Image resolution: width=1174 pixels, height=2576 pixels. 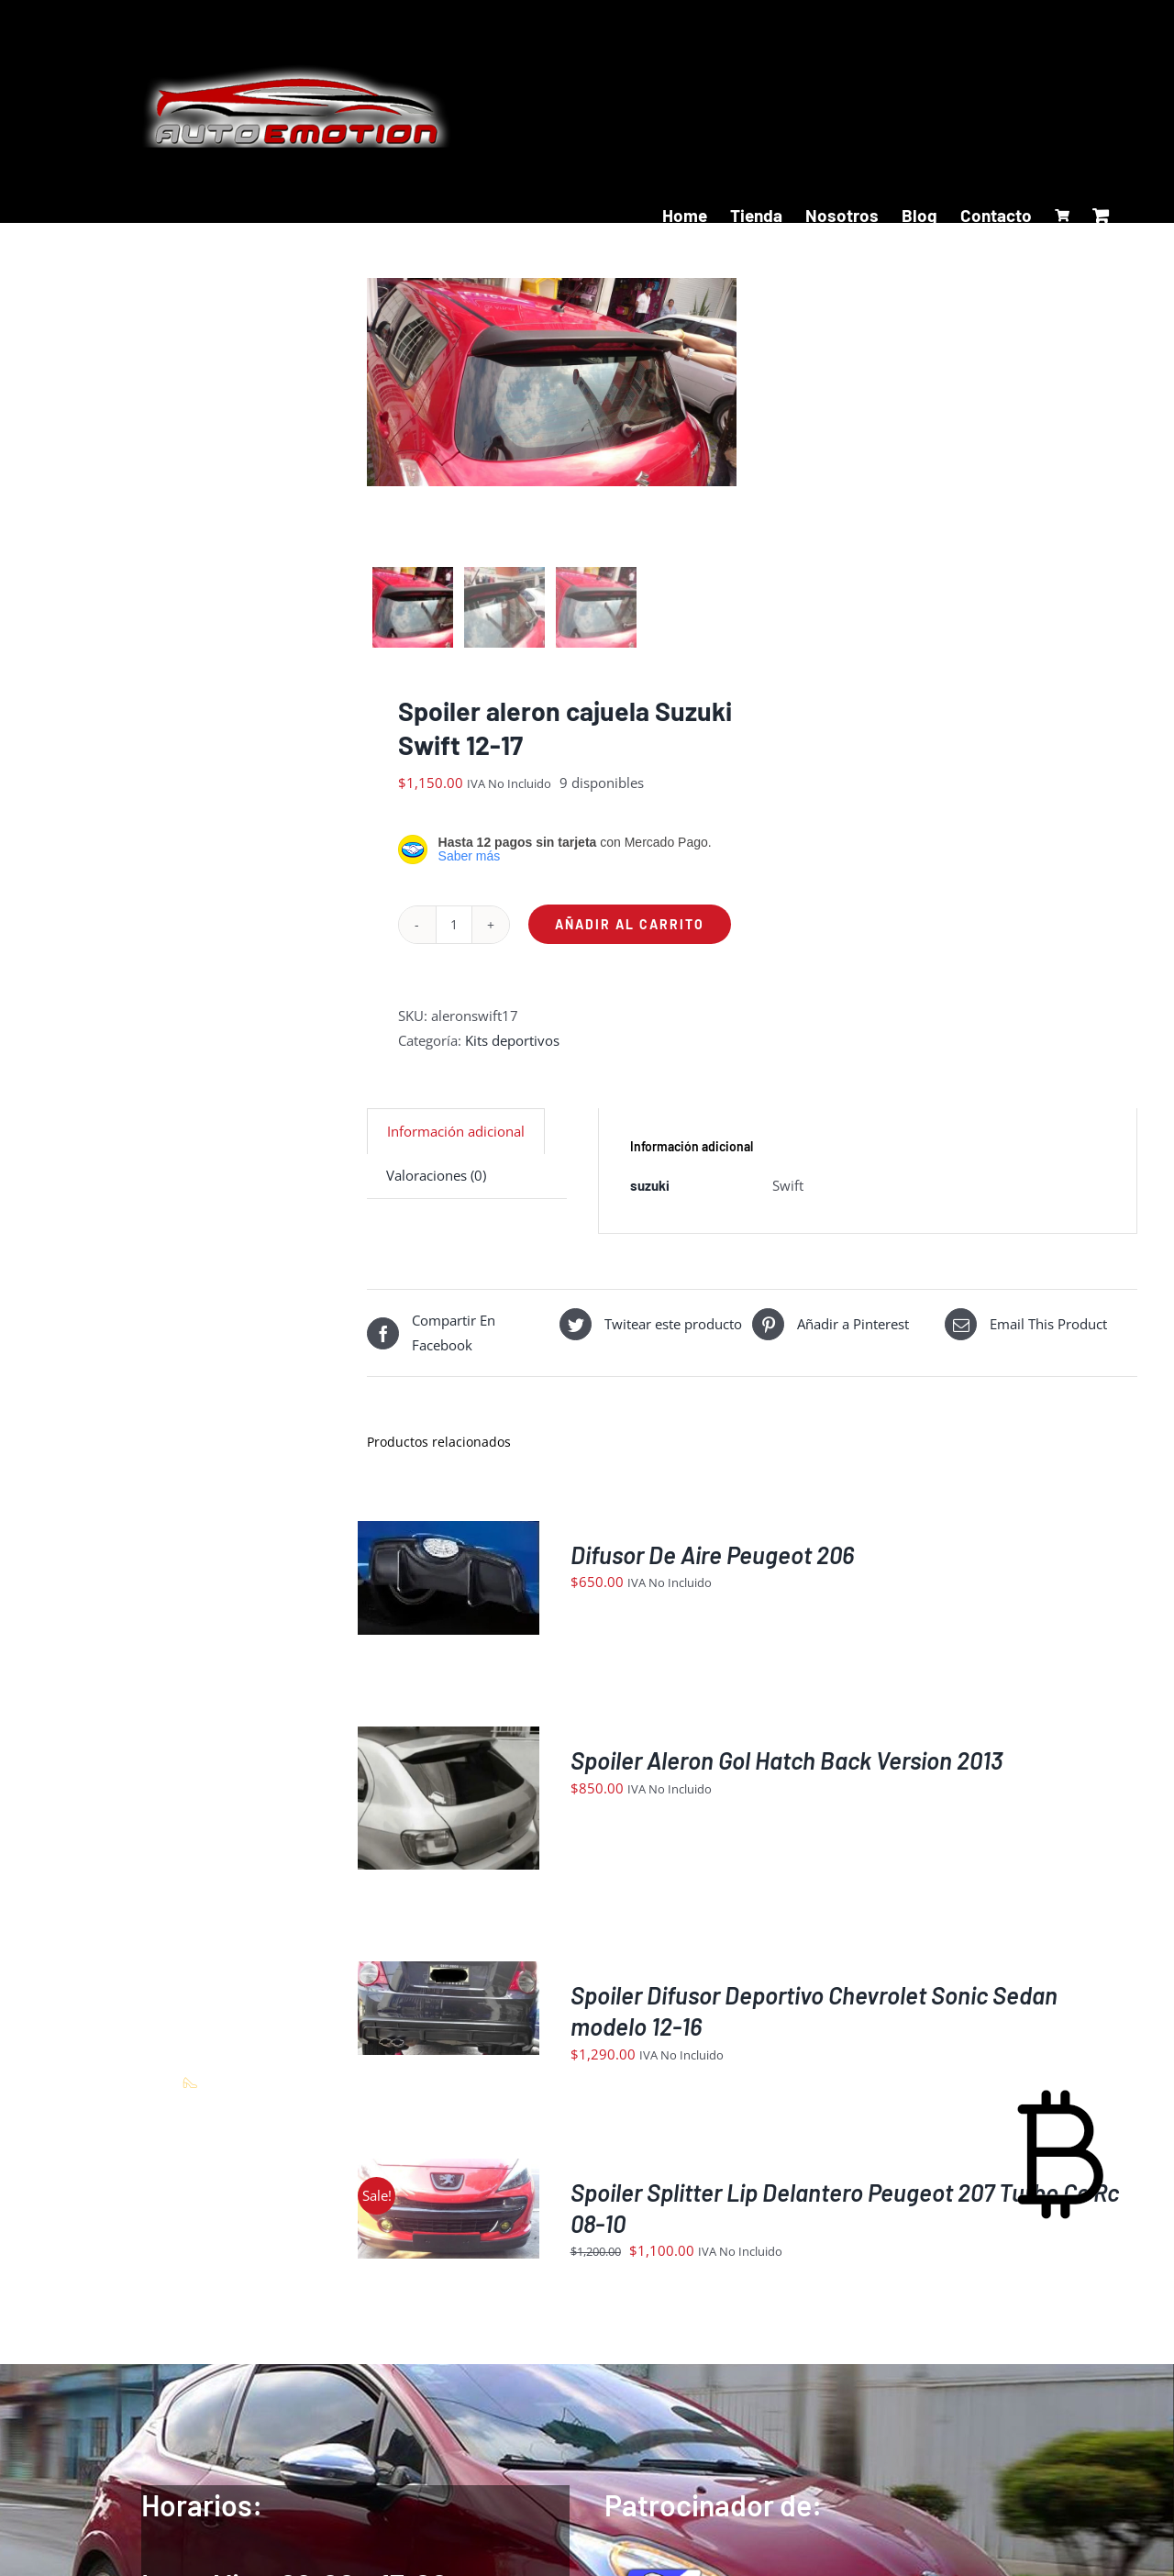 I want to click on view bitcoin balance or wallet, so click(x=1056, y=2157).